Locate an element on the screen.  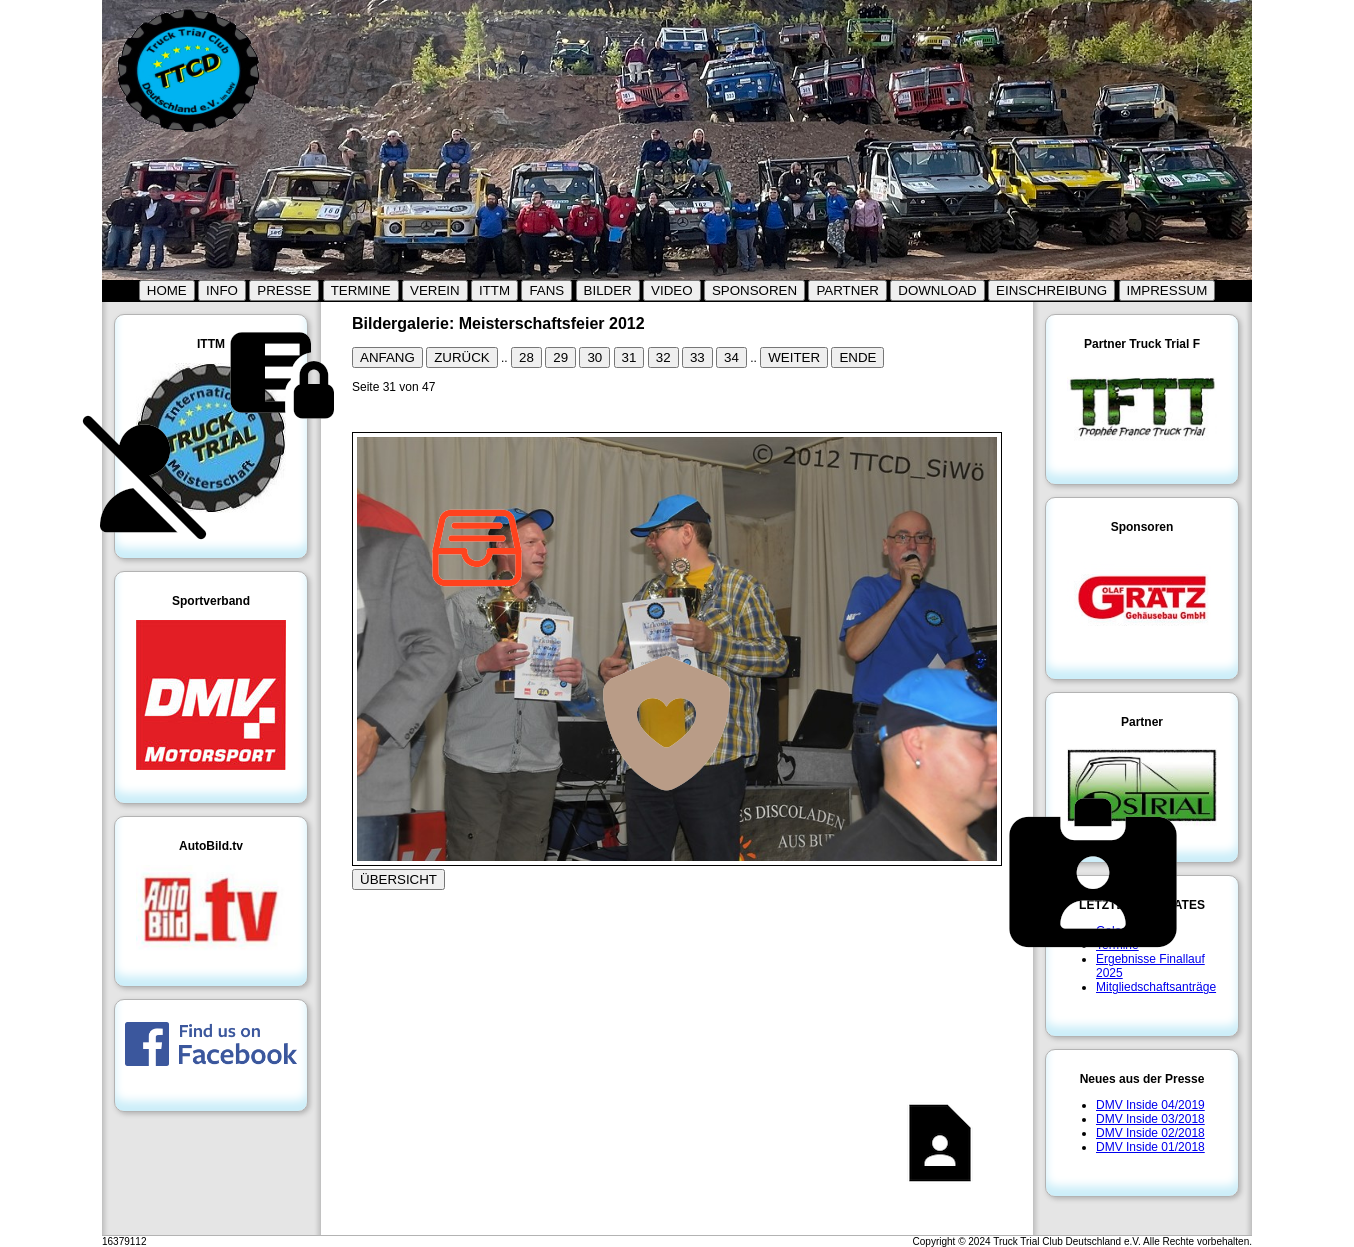
blocked or banned user is located at coordinates (144, 477).